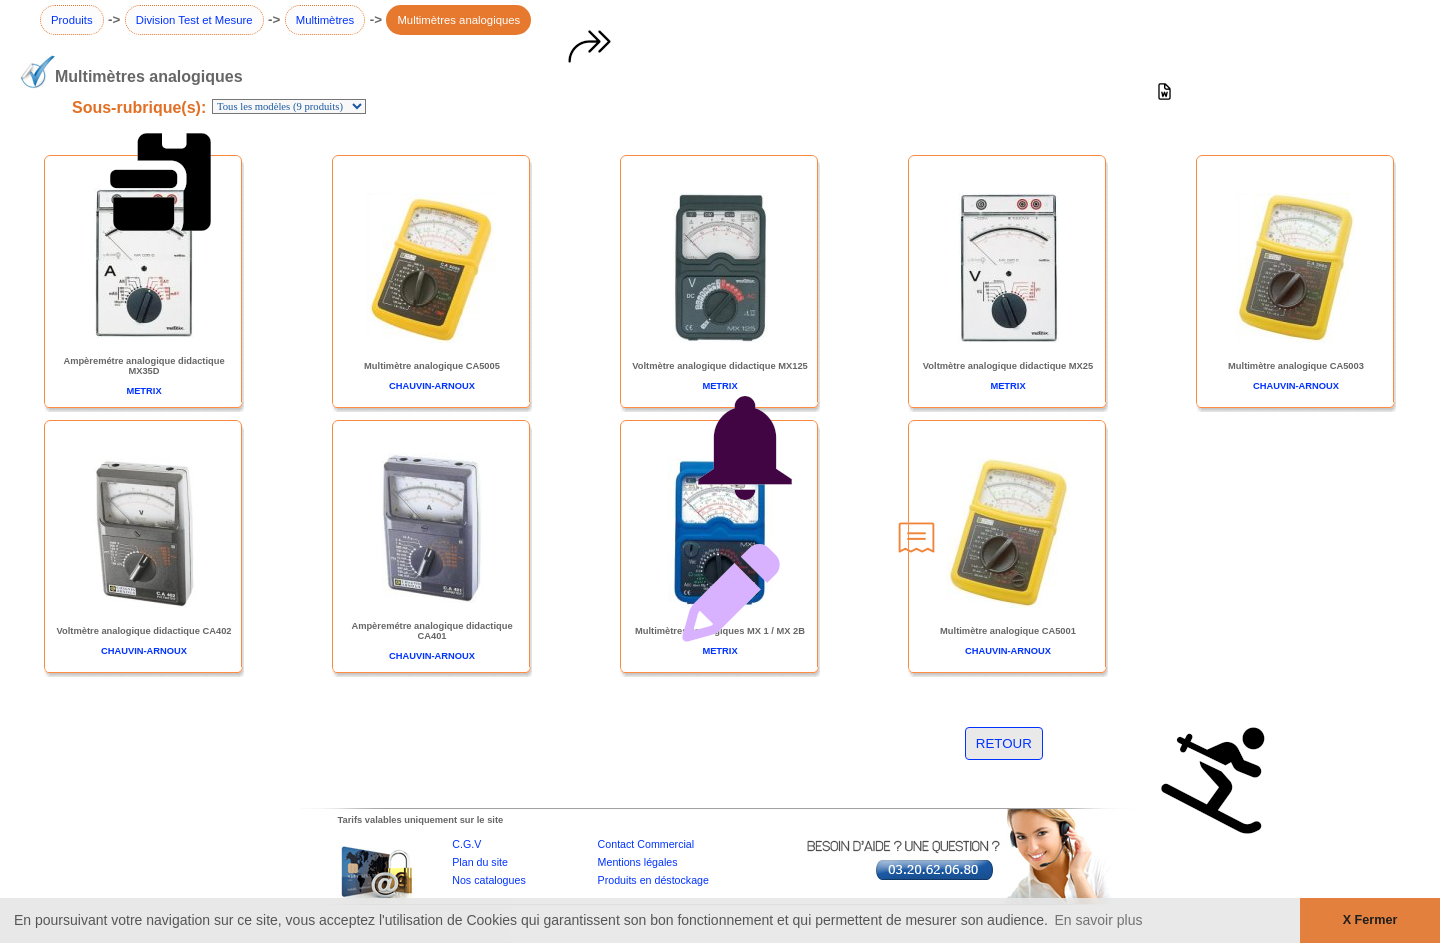 The width and height of the screenshot is (1440, 943). What do you see at coordinates (589, 46) in the screenshot?
I see `forward or share content to another destination` at bounding box center [589, 46].